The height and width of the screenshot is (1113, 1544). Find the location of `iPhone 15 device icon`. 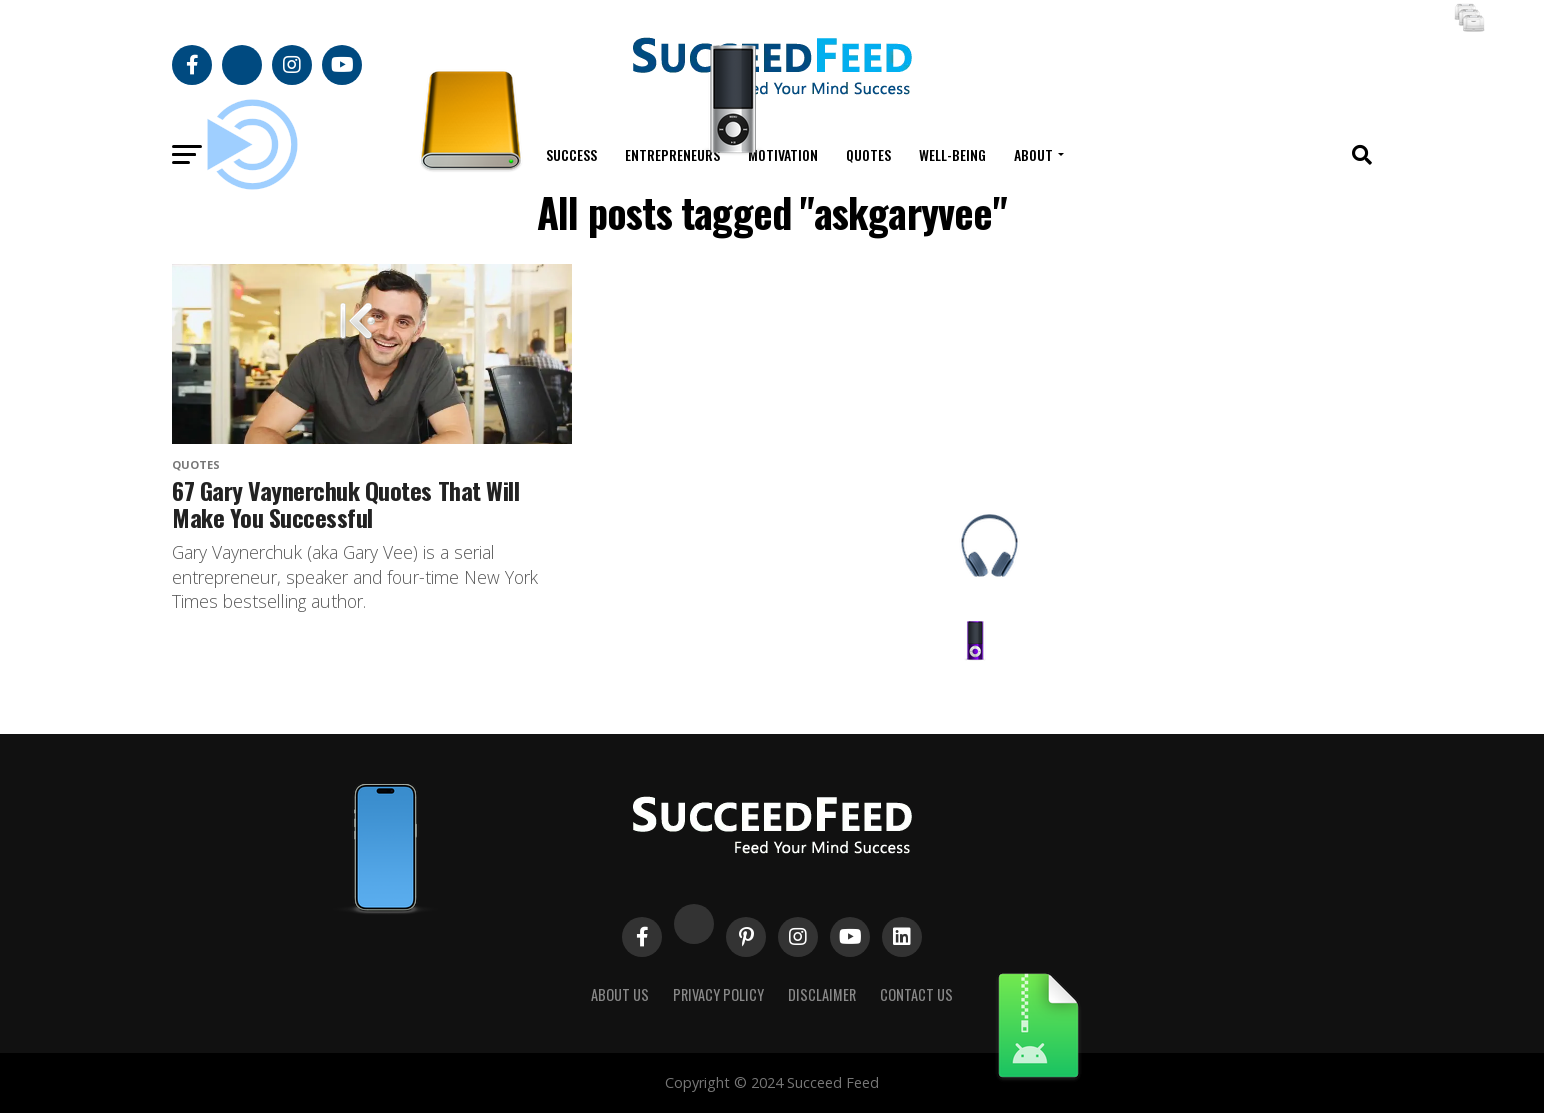

iPhone 15 device icon is located at coordinates (385, 849).